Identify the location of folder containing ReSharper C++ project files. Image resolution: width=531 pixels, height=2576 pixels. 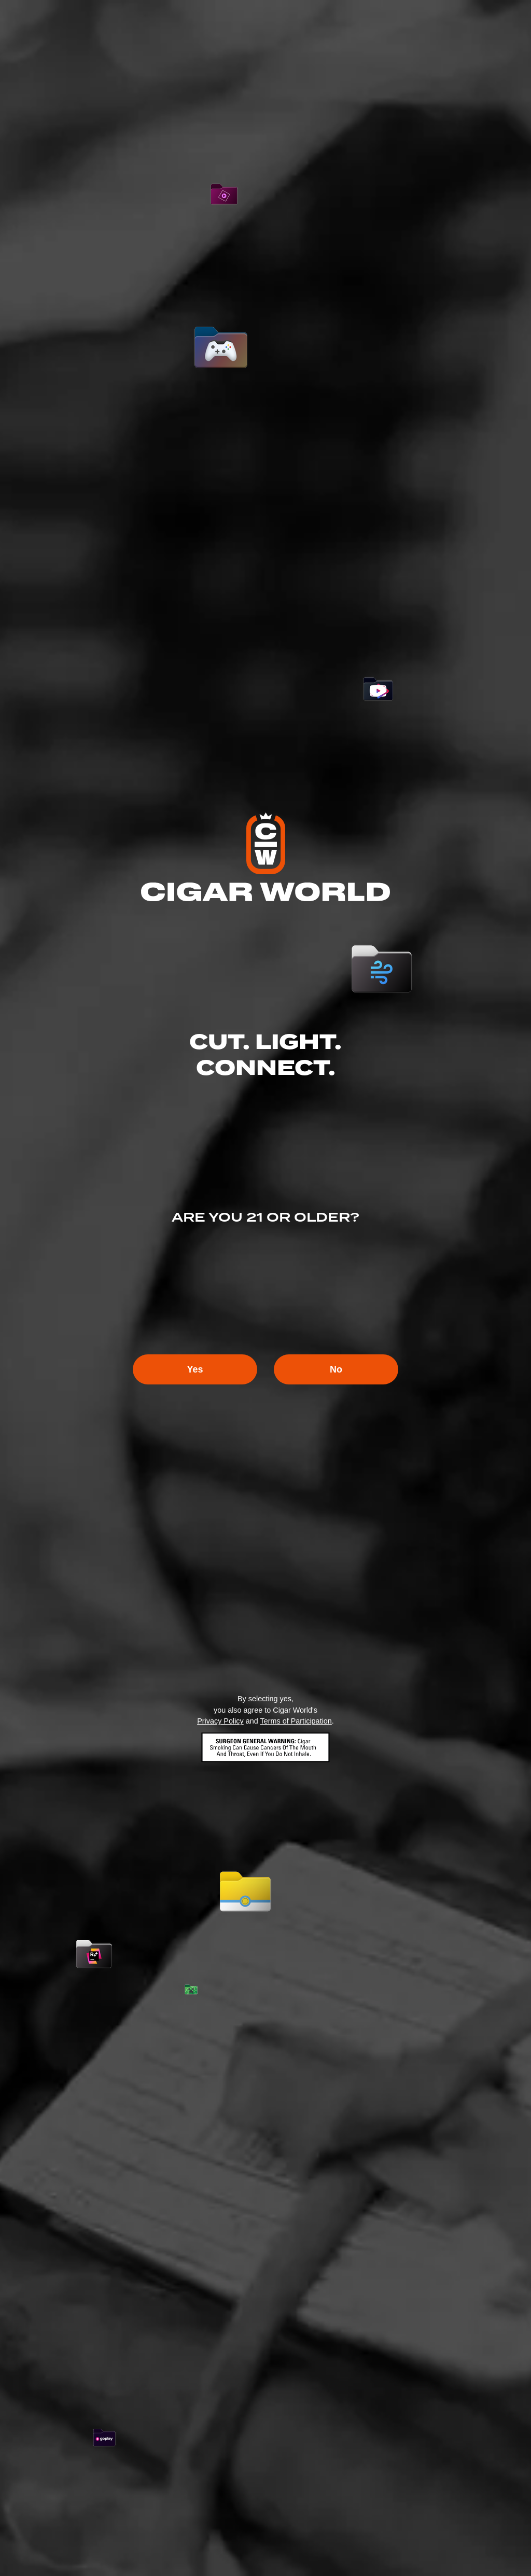
(94, 1955).